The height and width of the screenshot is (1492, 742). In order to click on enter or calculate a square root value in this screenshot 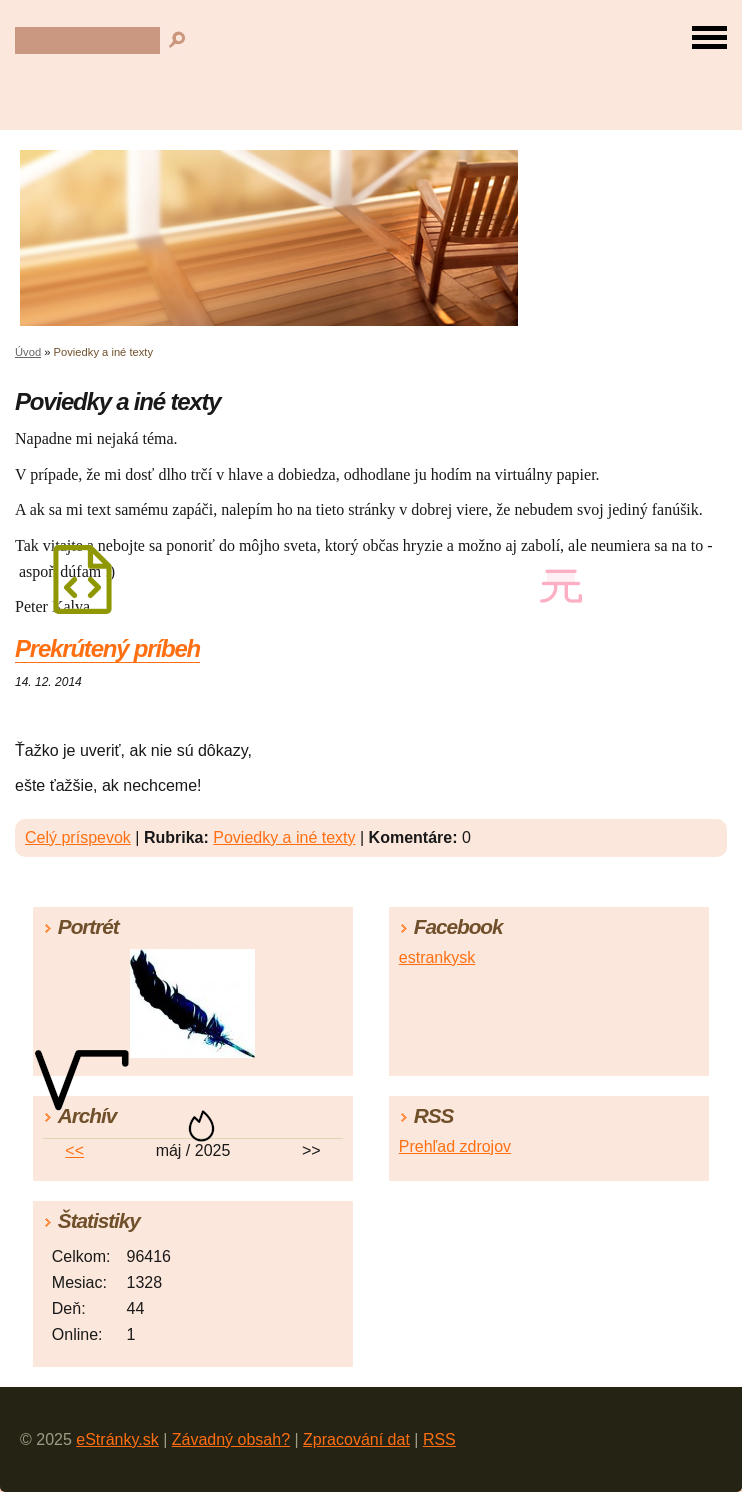, I will do `click(78, 1073)`.